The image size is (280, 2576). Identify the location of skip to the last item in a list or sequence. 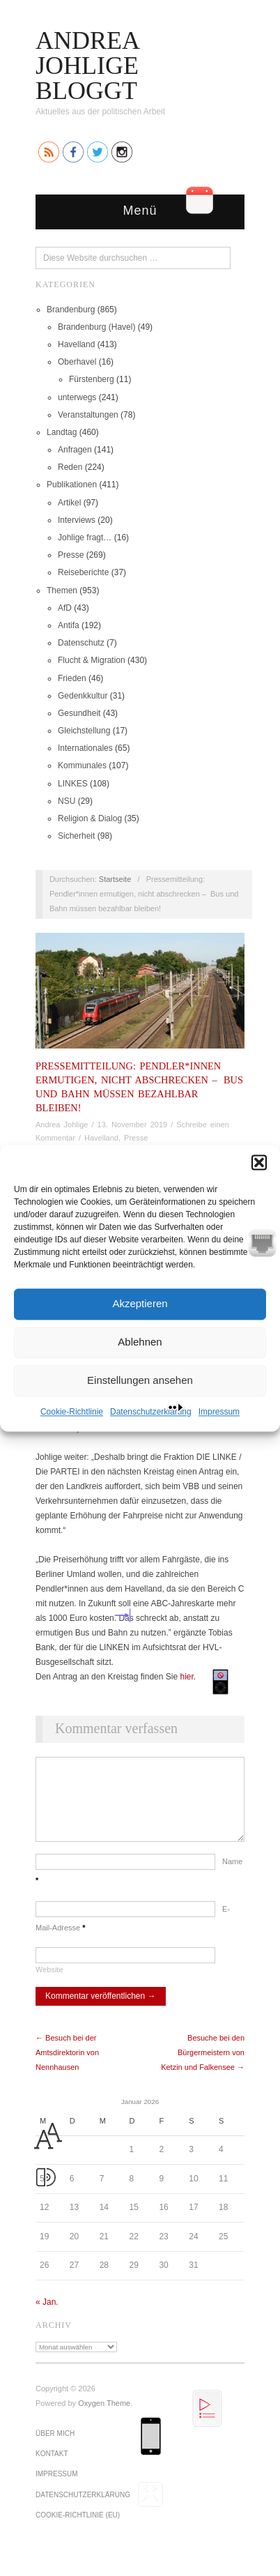
(123, 1615).